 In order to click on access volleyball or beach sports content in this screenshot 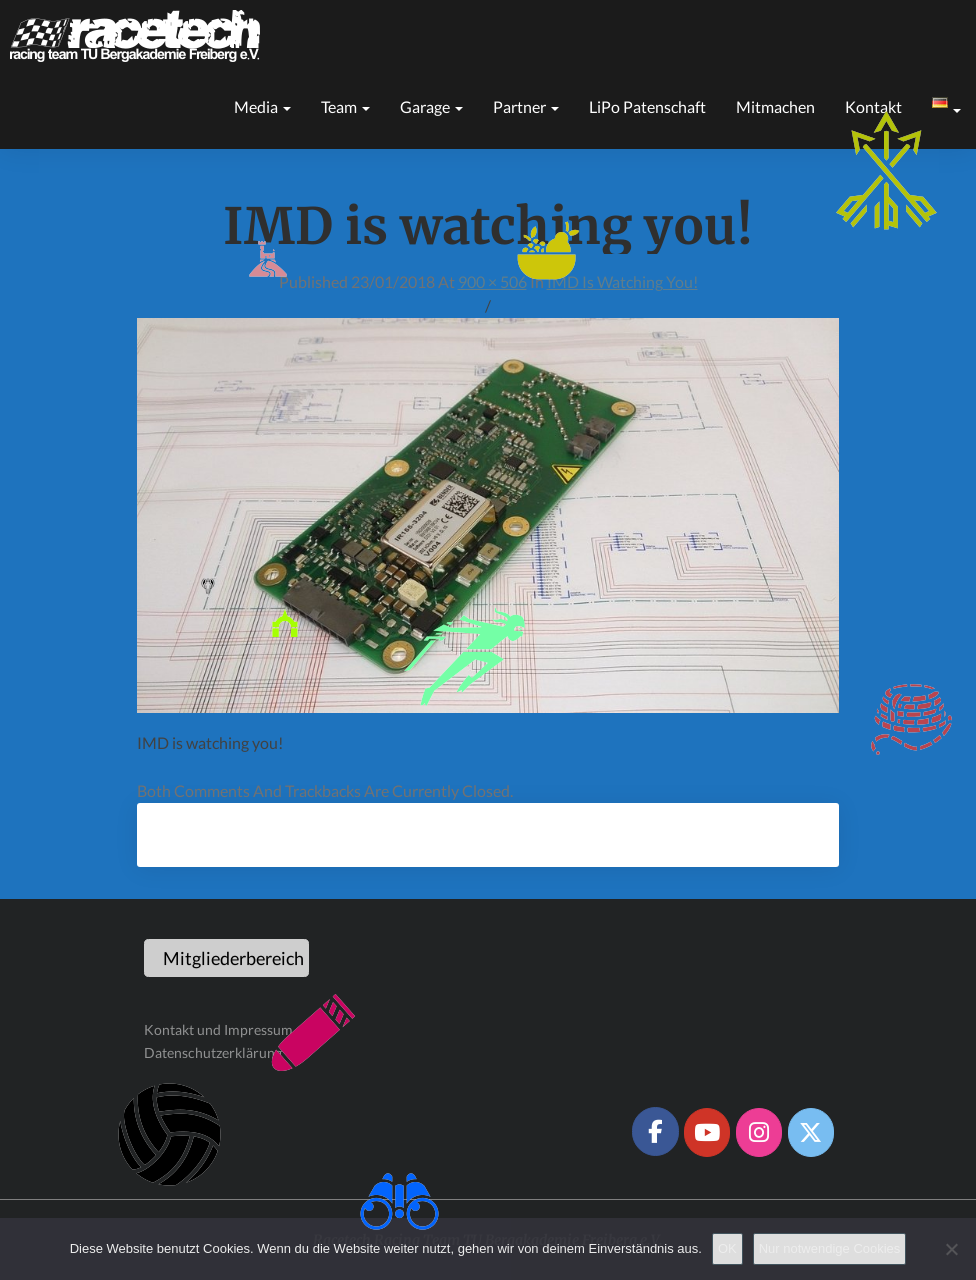, I will do `click(169, 1134)`.